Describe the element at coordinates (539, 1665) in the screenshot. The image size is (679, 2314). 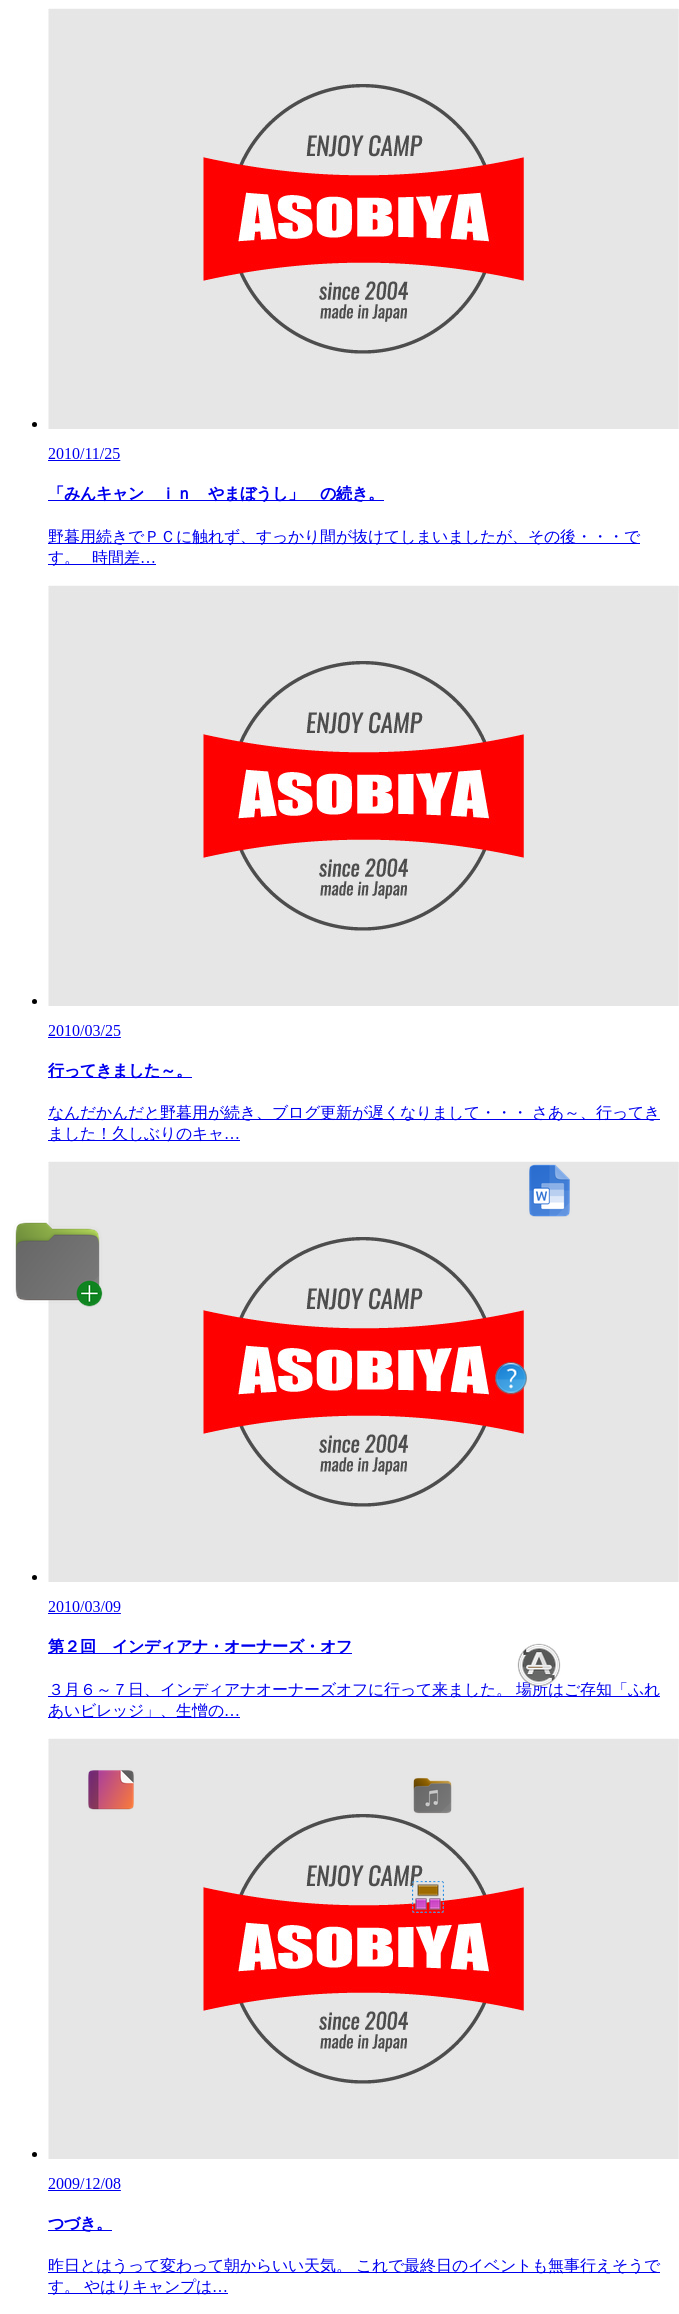
I see `open the software update notifier app` at that location.